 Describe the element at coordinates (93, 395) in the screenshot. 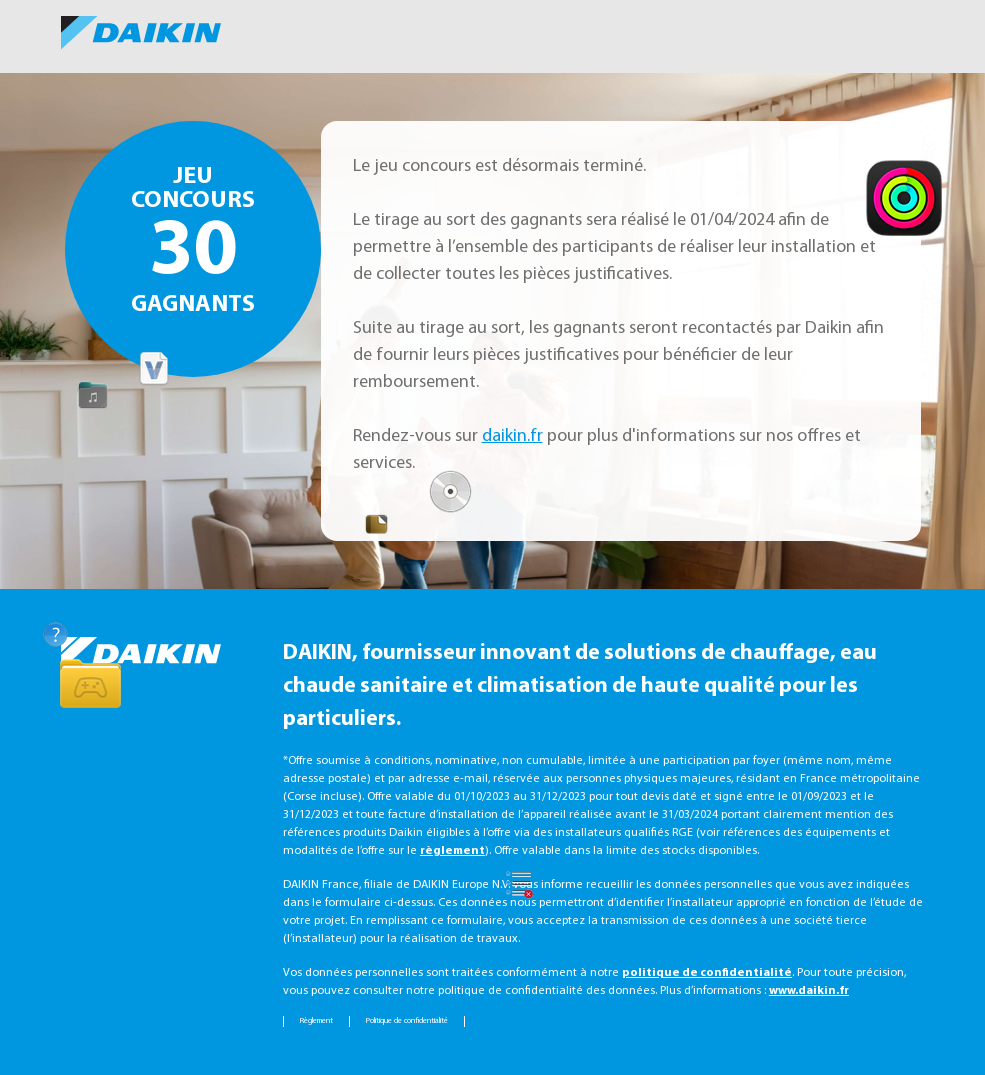

I see `open your music folder` at that location.